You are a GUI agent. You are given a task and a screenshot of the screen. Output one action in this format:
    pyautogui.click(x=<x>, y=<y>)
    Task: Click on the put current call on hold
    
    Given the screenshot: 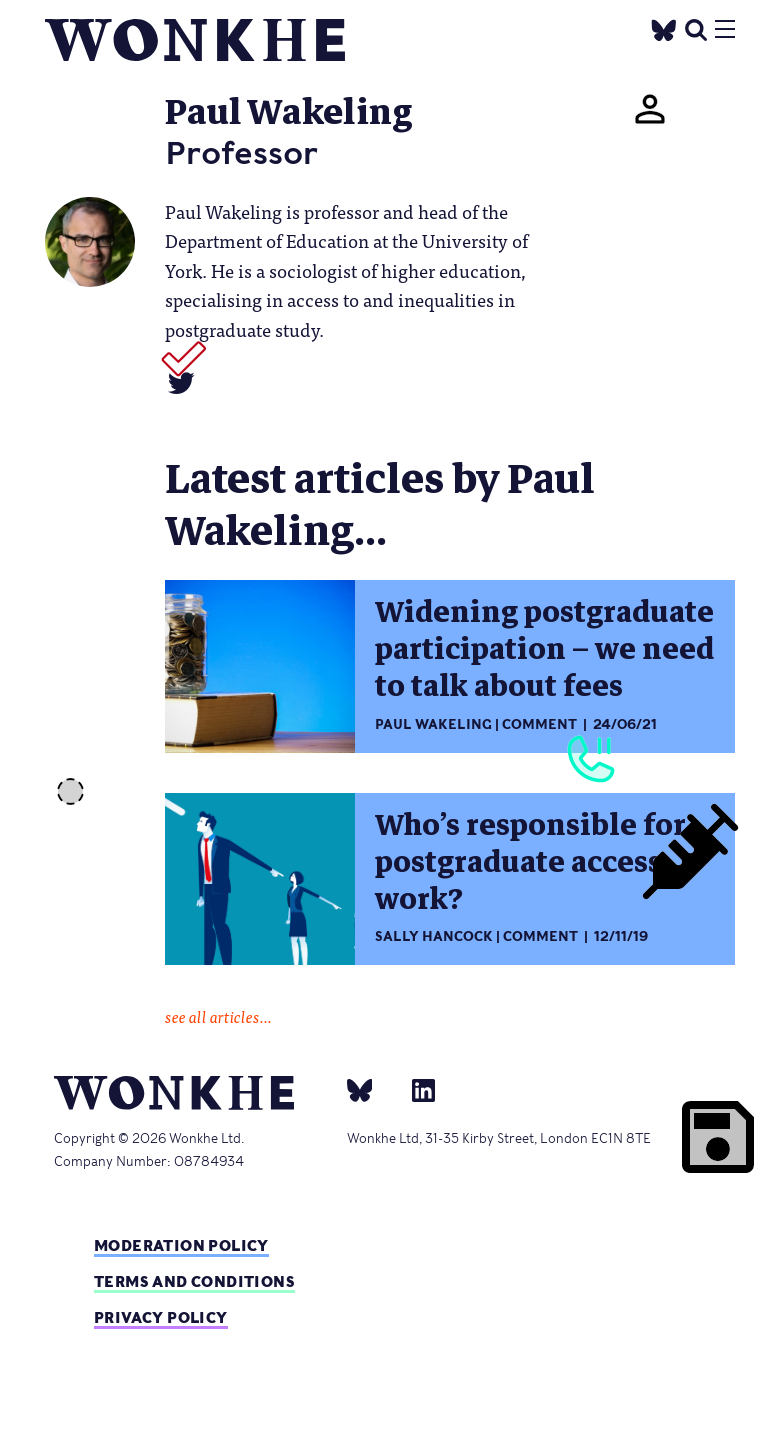 What is the action you would take?
    pyautogui.click(x=592, y=758)
    